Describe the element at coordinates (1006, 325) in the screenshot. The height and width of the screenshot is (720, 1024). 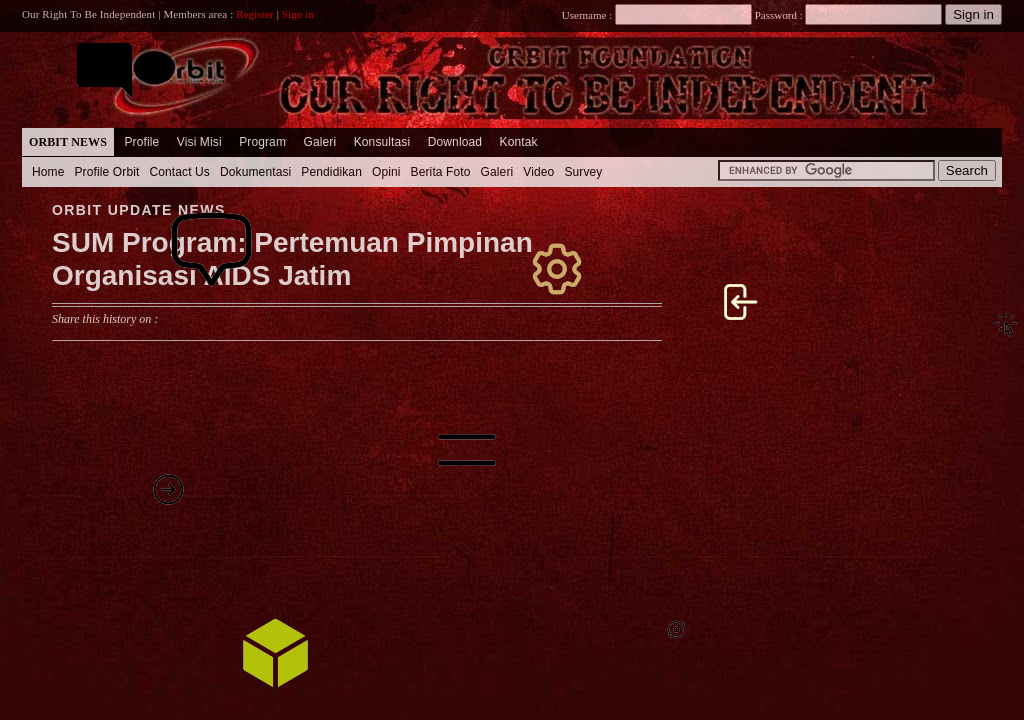
I see `click or tap interaction indicator` at that location.